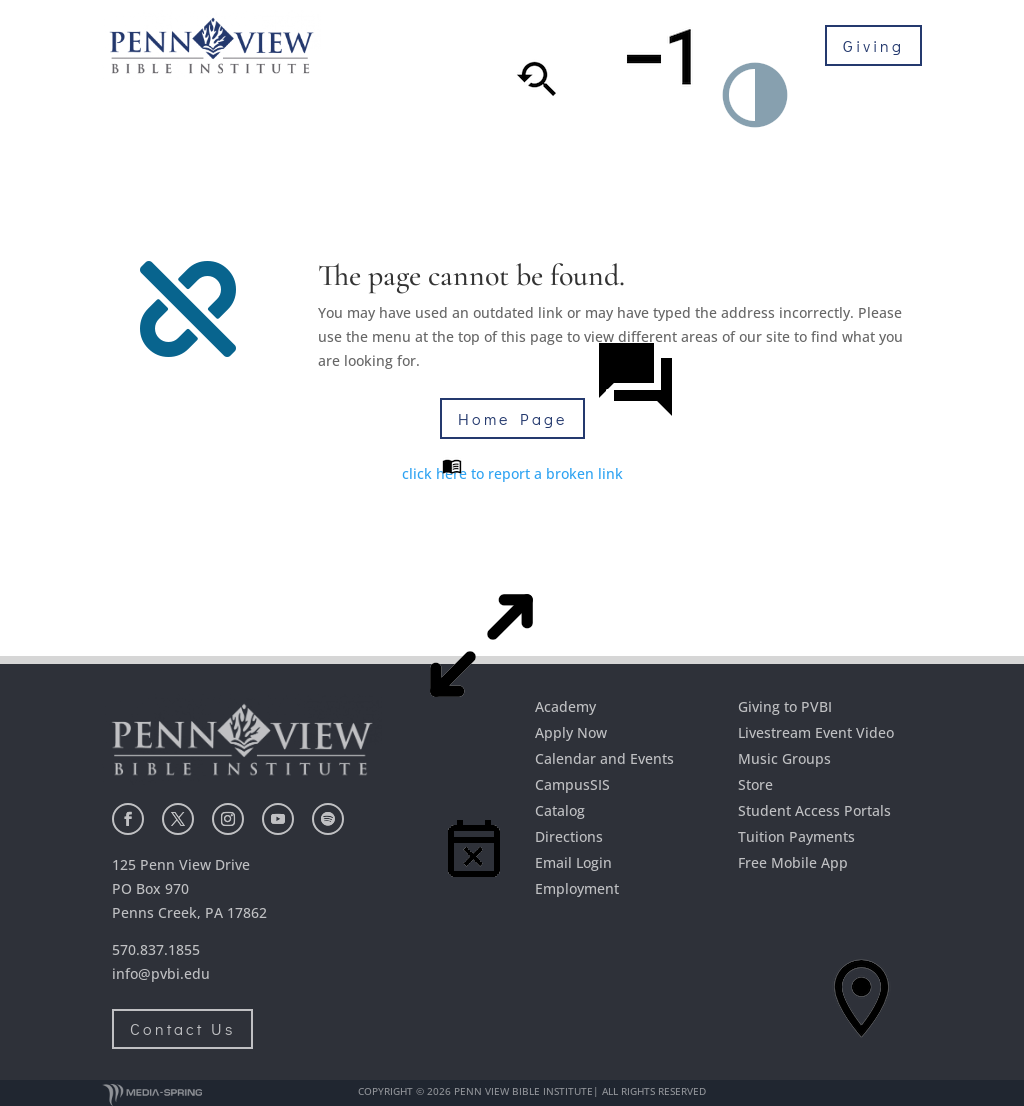  Describe the element at coordinates (481, 645) in the screenshot. I see `expand to fullscreen mode` at that location.